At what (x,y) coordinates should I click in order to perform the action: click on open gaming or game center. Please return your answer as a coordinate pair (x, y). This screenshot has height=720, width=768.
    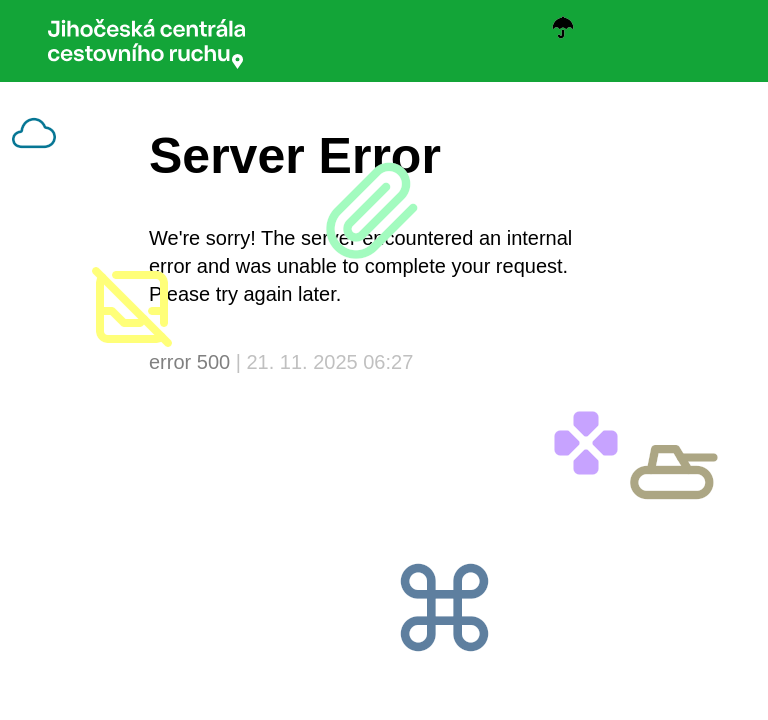
    Looking at the image, I should click on (586, 443).